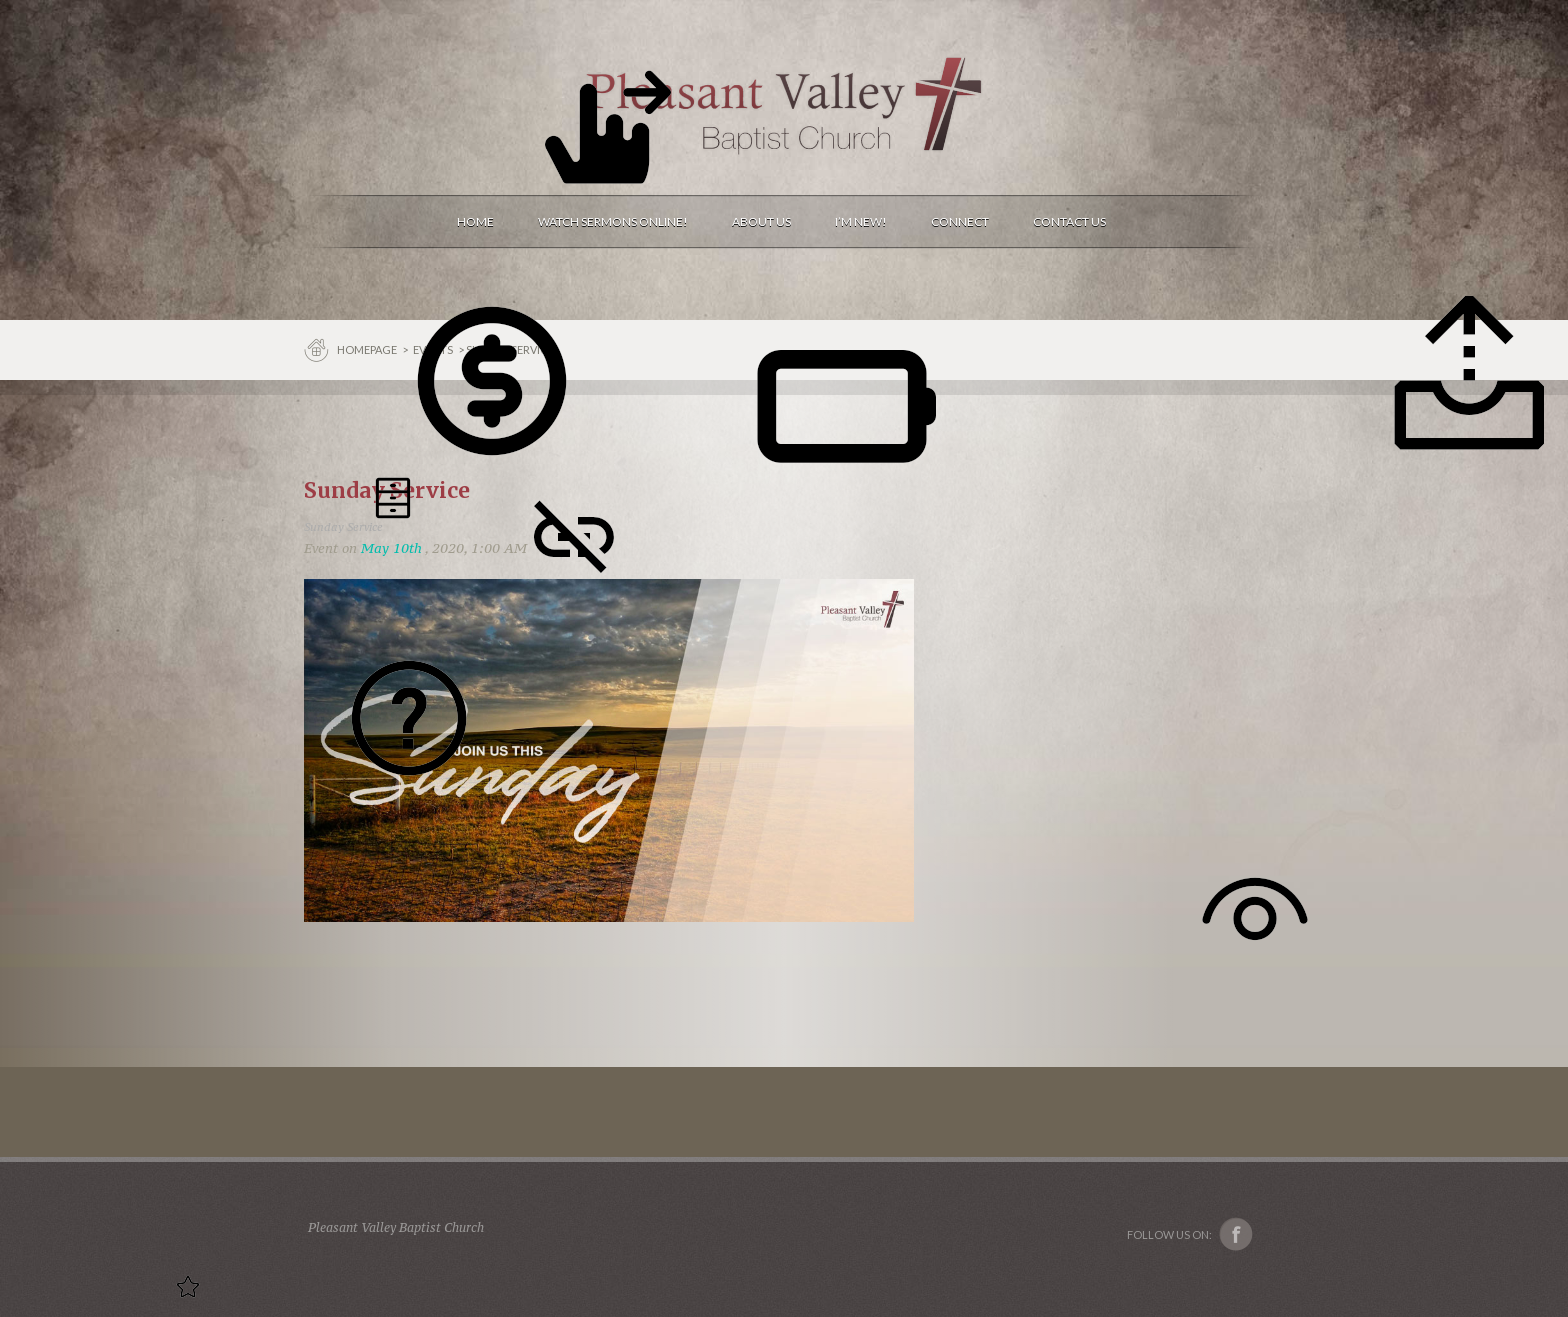 The height and width of the screenshot is (1317, 1568). I want to click on unlink or disconnect a shared item, so click(574, 537).